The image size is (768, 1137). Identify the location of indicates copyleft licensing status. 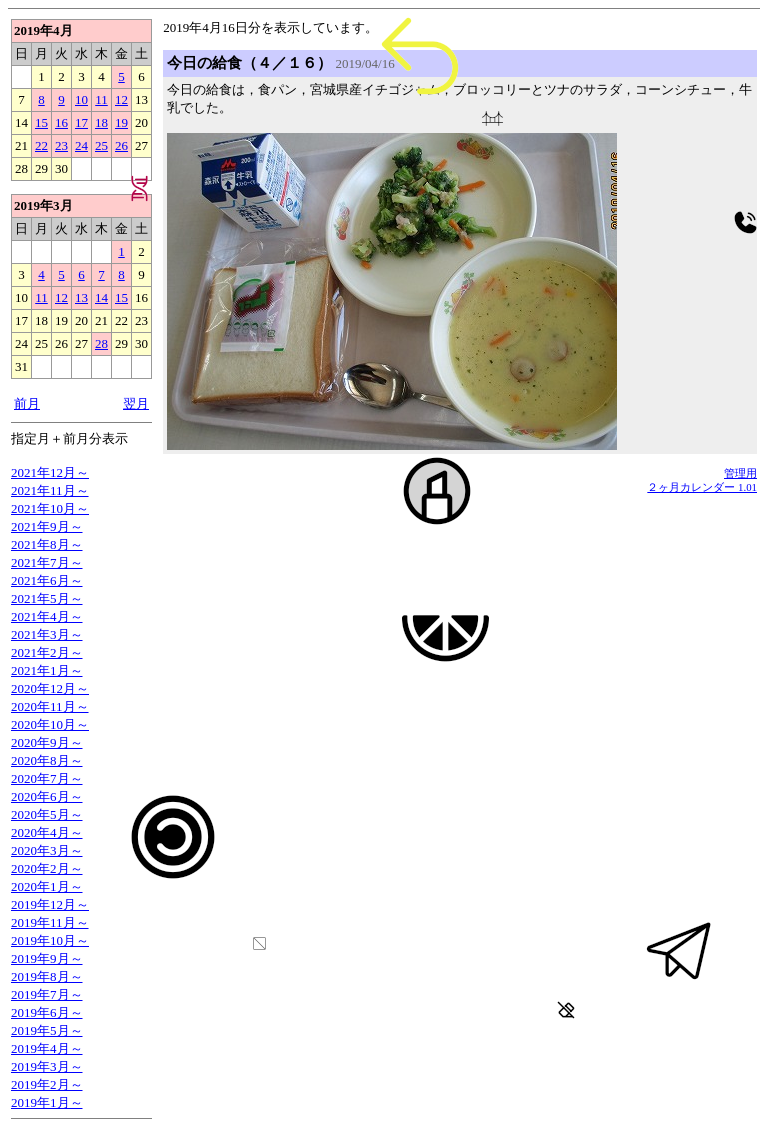
(173, 837).